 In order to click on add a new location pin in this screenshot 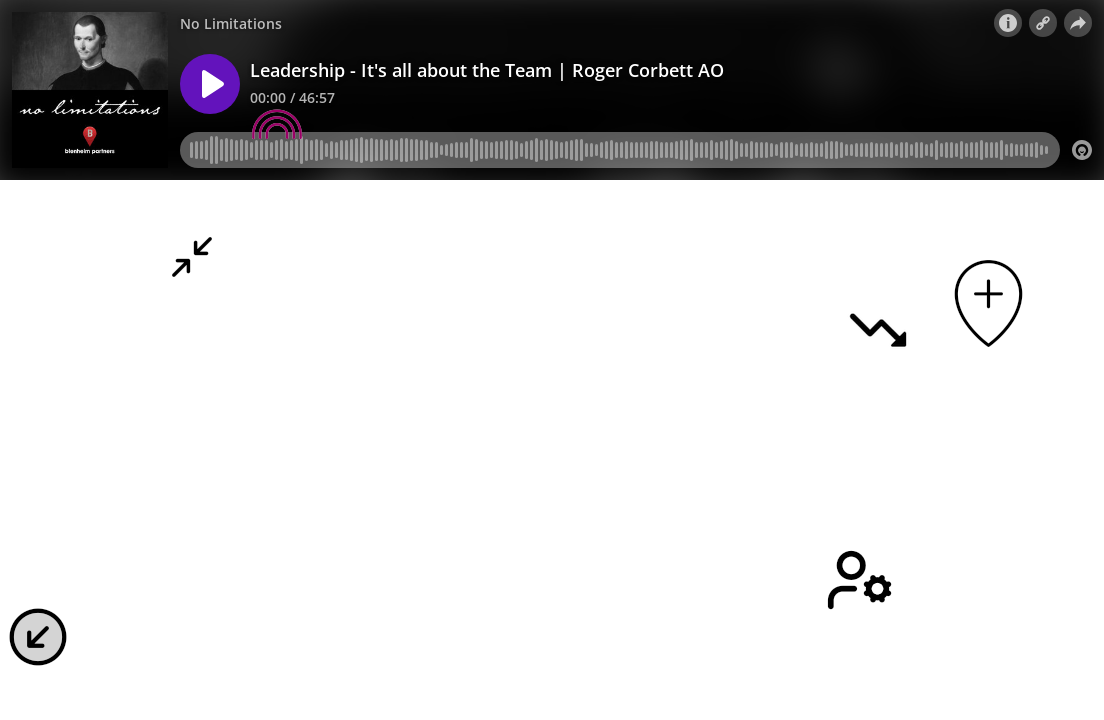, I will do `click(988, 303)`.